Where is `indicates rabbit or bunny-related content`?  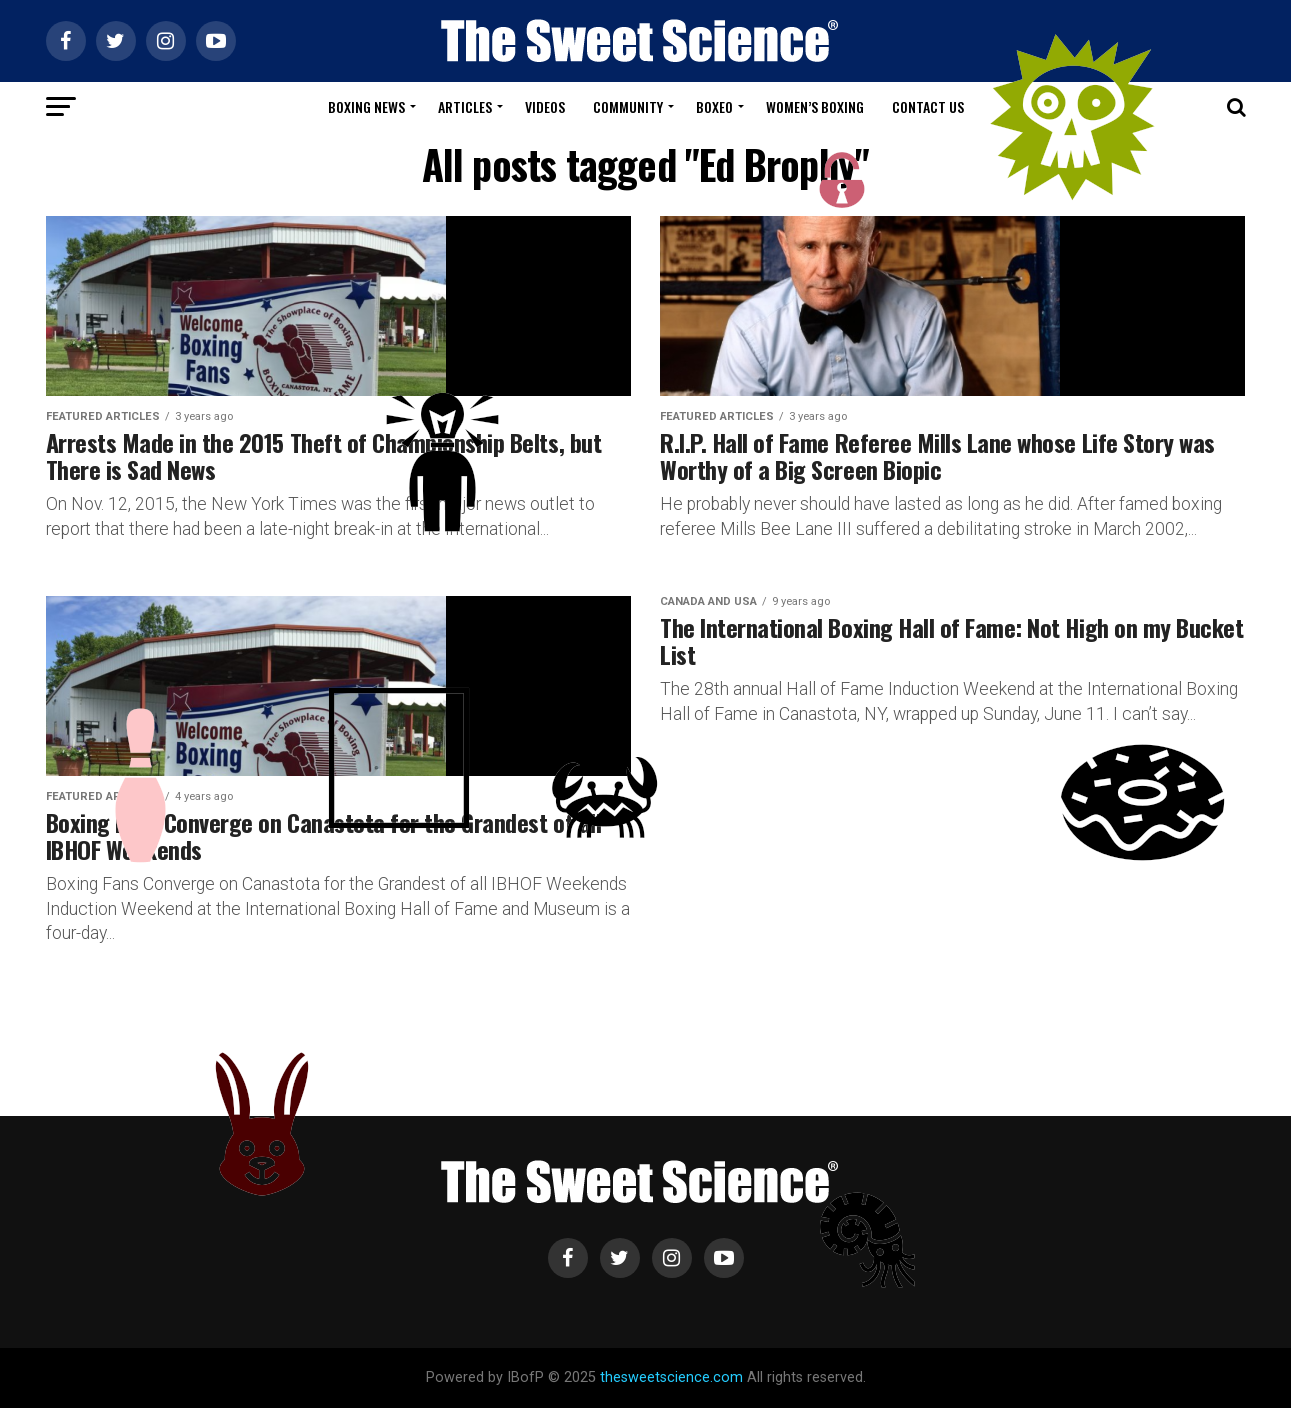 indicates rabbit or bunny-related content is located at coordinates (262, 1124).